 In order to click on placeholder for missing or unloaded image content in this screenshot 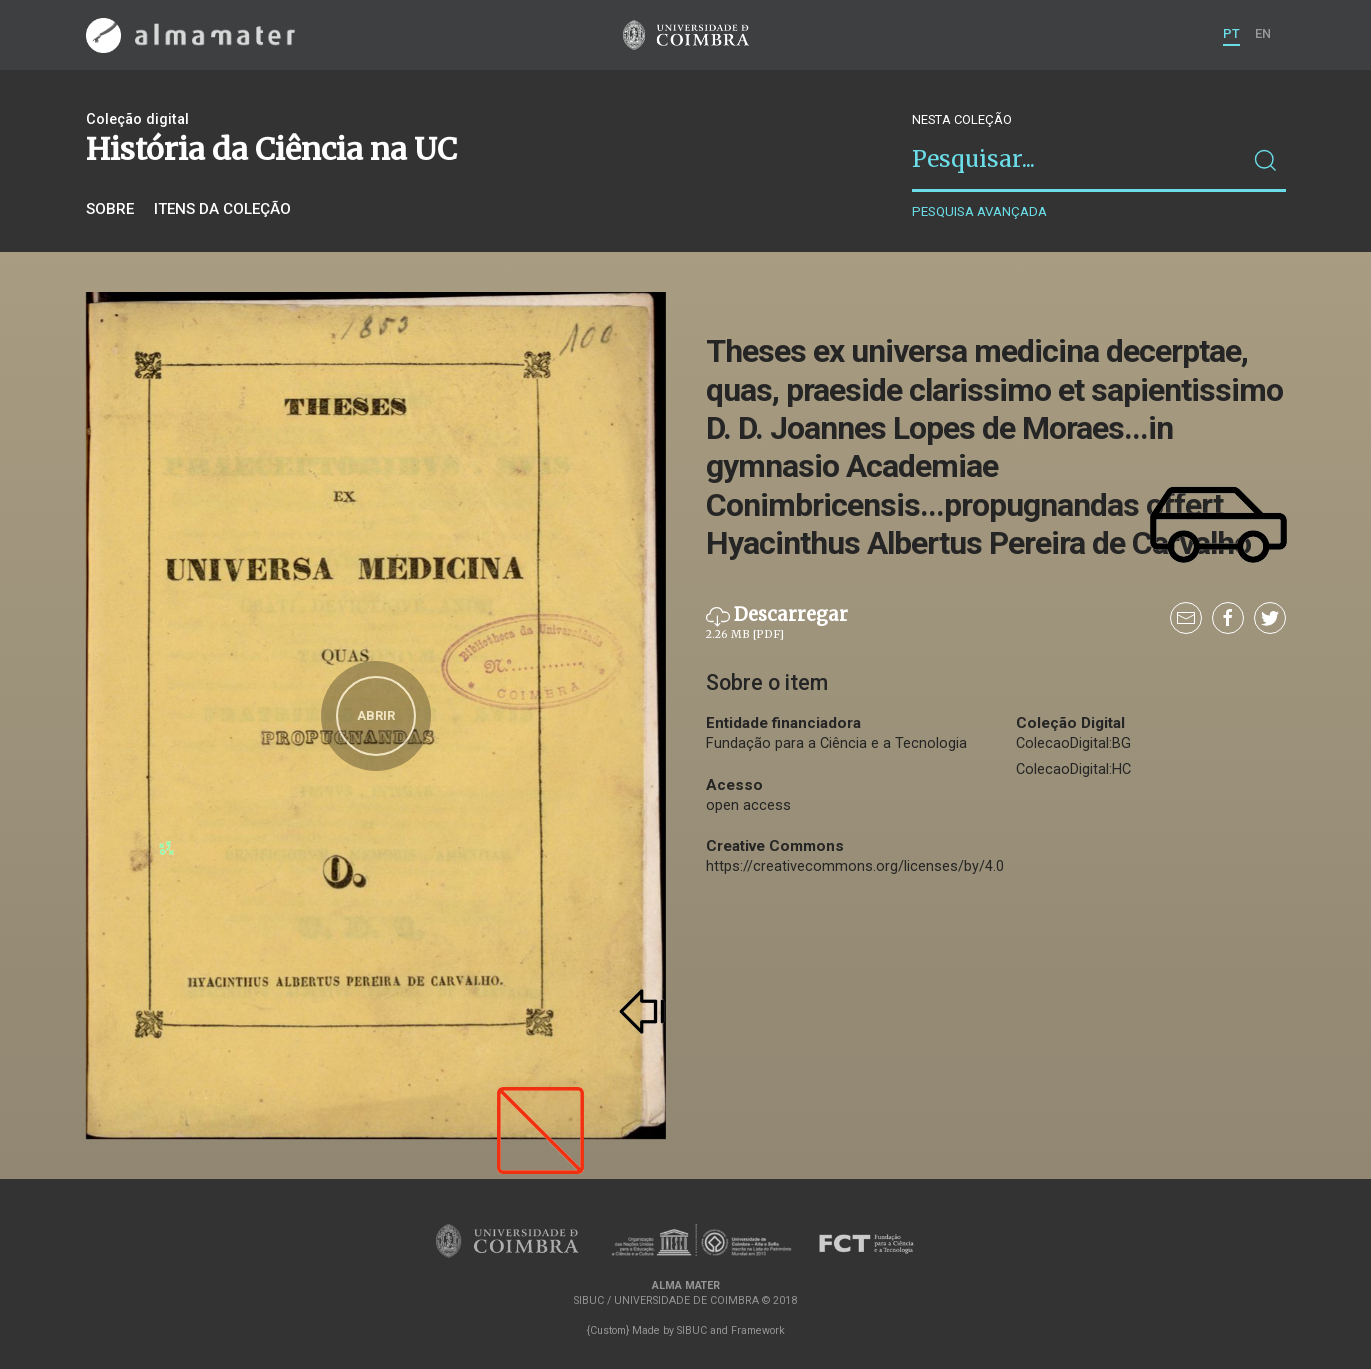, I will do `click(540, 1130)`.